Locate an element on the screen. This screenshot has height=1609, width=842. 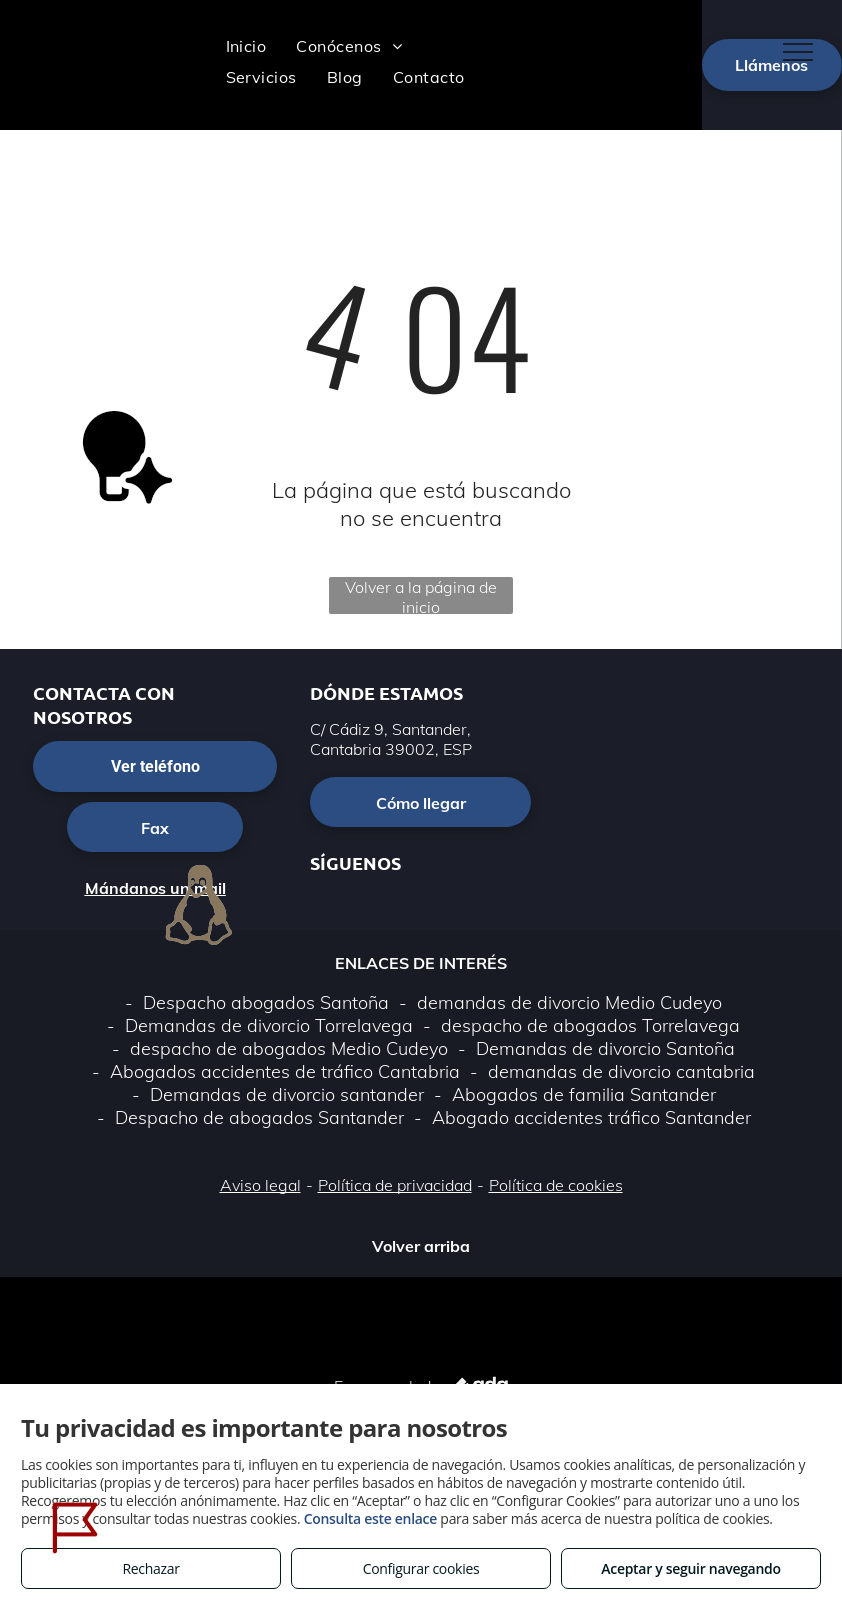
access AI-powered suggestions or insights is located at coordinates (124, 459).